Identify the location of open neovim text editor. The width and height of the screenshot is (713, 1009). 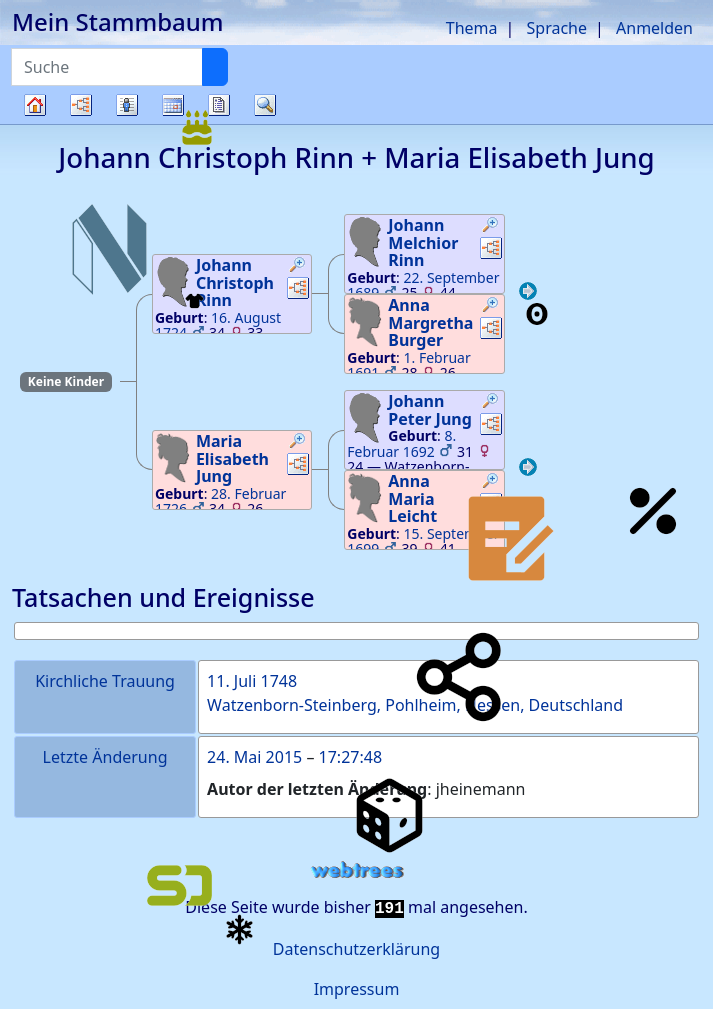
(109, 249).